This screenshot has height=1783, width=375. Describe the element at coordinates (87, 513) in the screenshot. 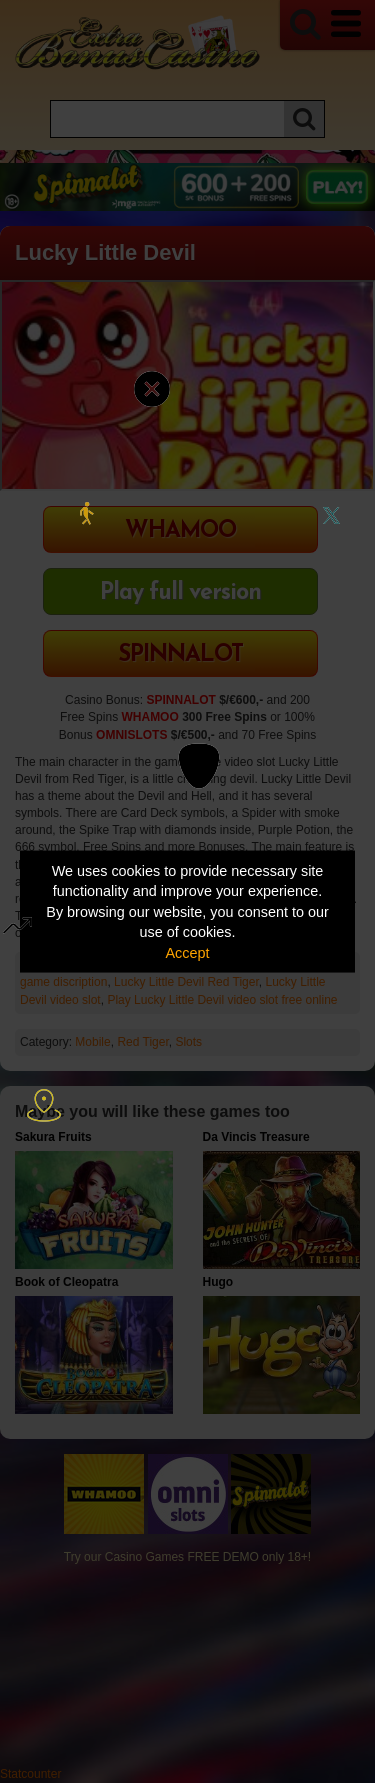

I see `get walking directions` at that location.